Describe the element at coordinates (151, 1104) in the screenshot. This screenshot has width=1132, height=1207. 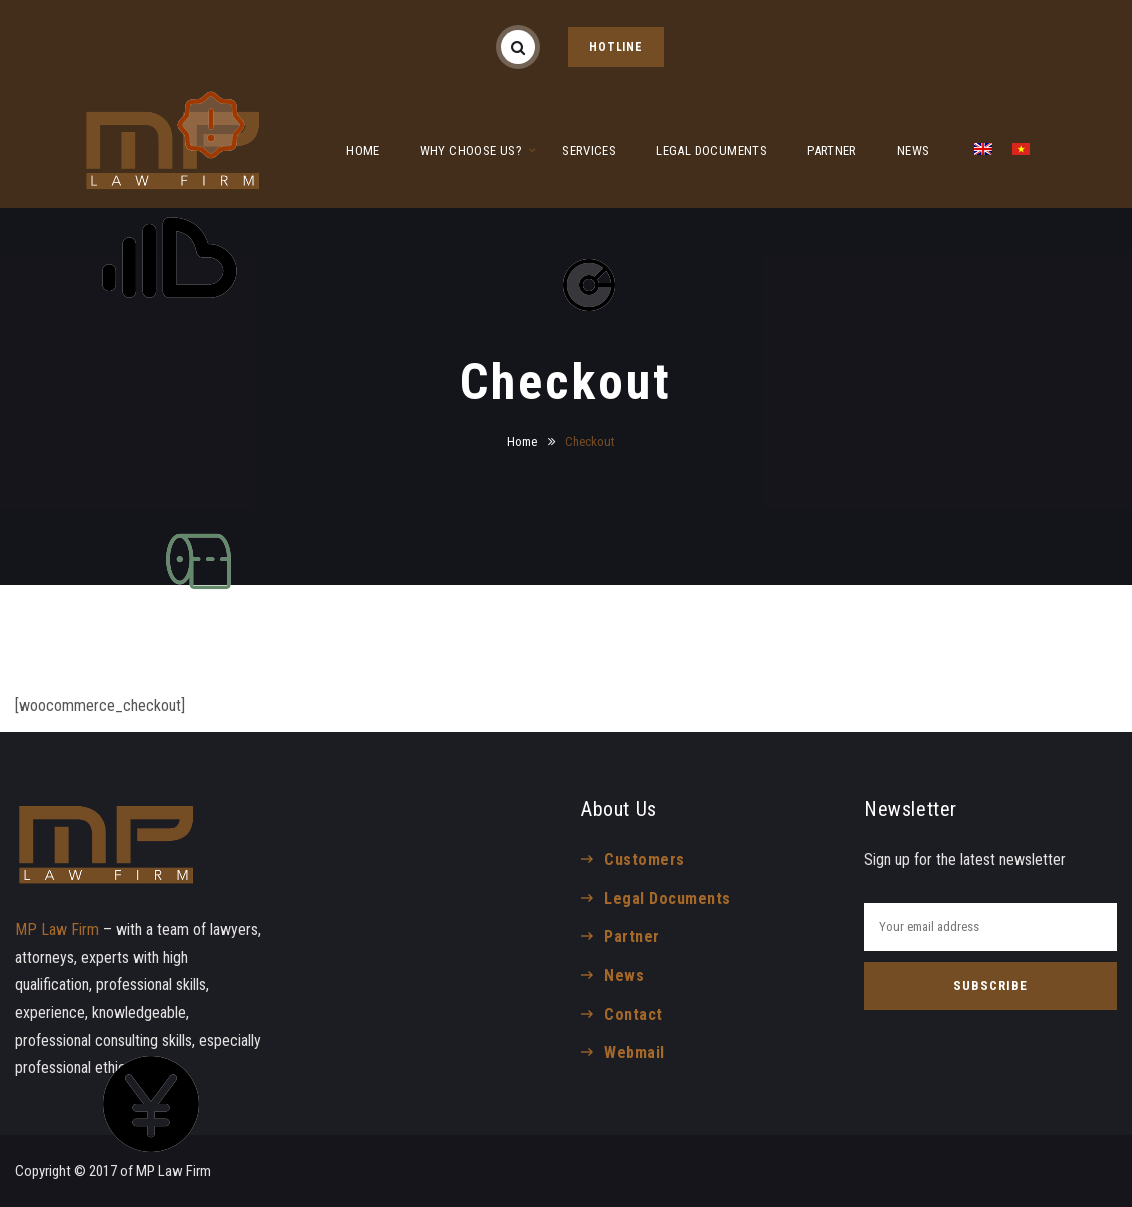
I see `view or select Japanese yen currency` at that location.